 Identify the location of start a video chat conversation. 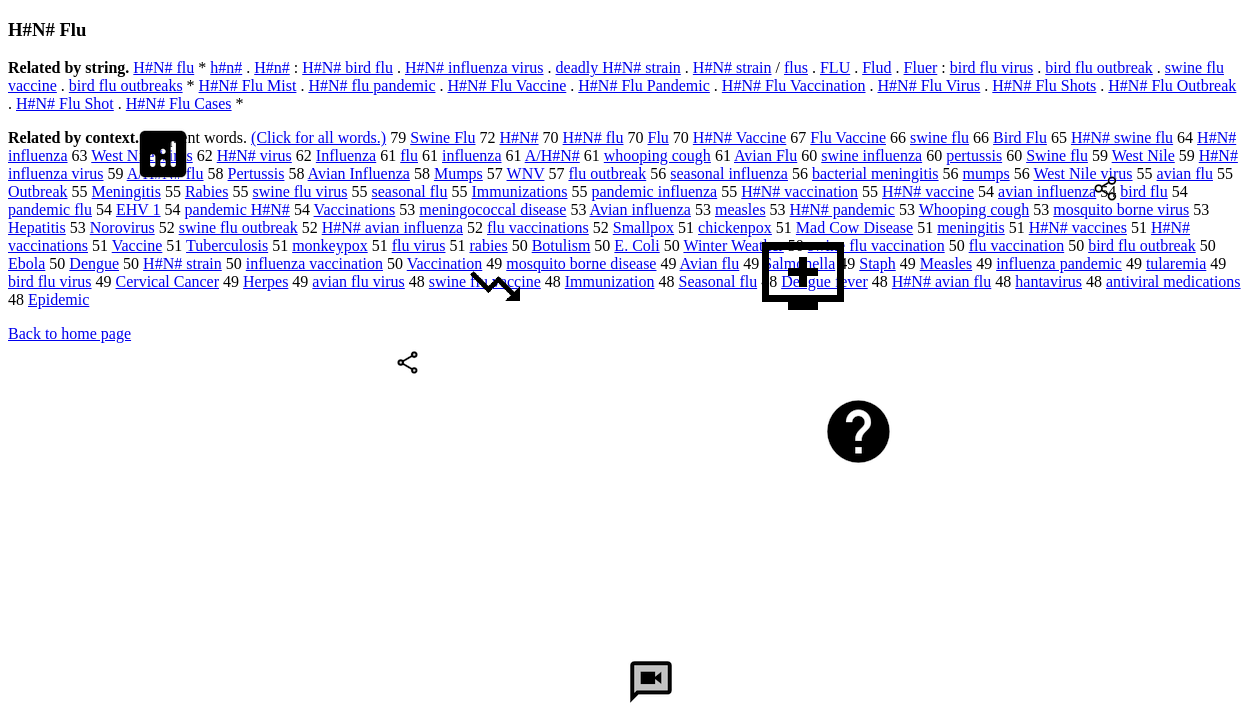
(651, 682).